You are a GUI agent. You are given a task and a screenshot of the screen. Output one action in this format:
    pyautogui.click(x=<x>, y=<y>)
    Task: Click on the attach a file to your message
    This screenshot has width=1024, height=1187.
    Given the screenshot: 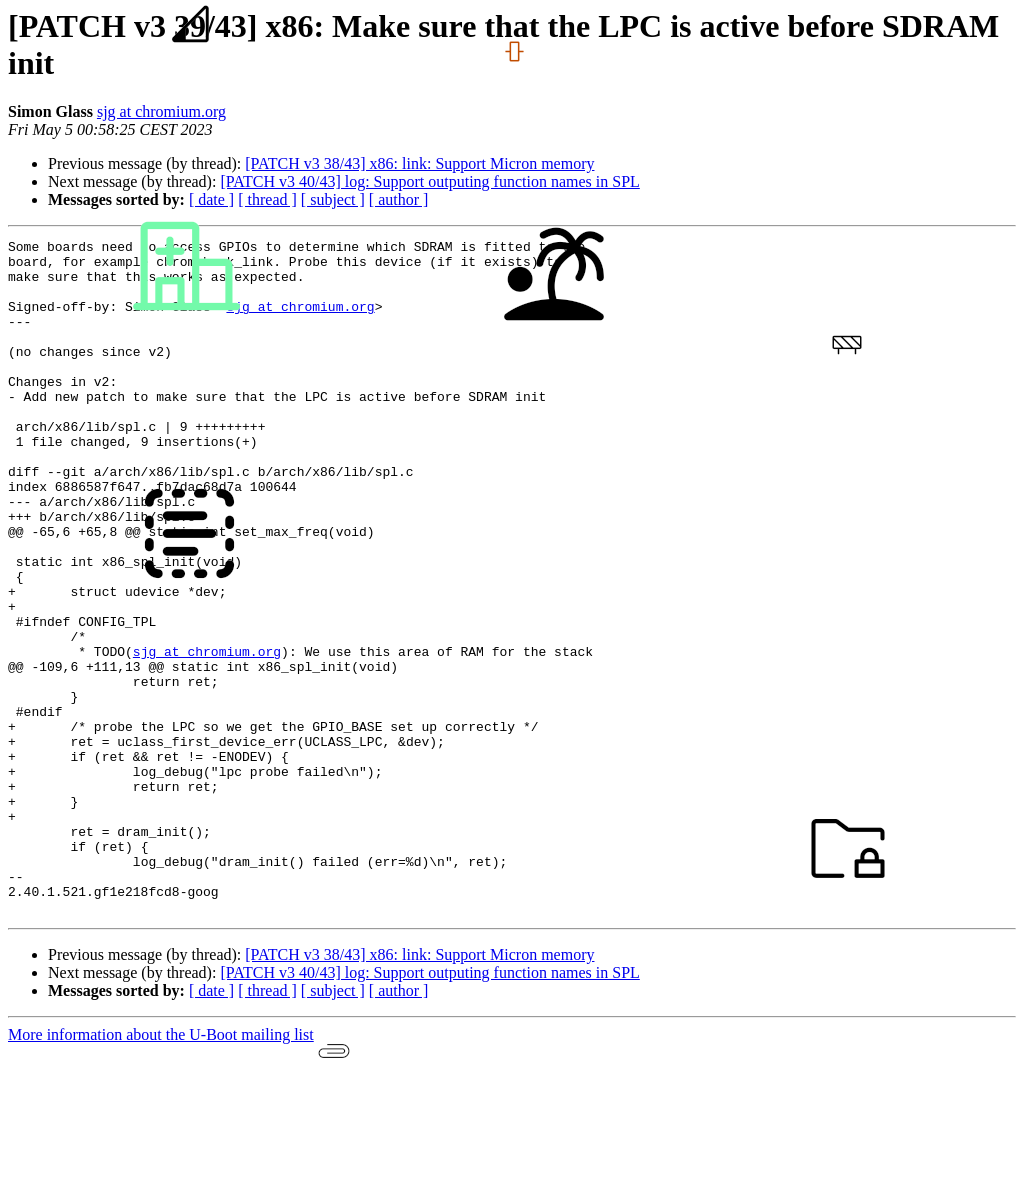 What is the action you would take?
    pyautogui.click(x=334, y=1051)
    